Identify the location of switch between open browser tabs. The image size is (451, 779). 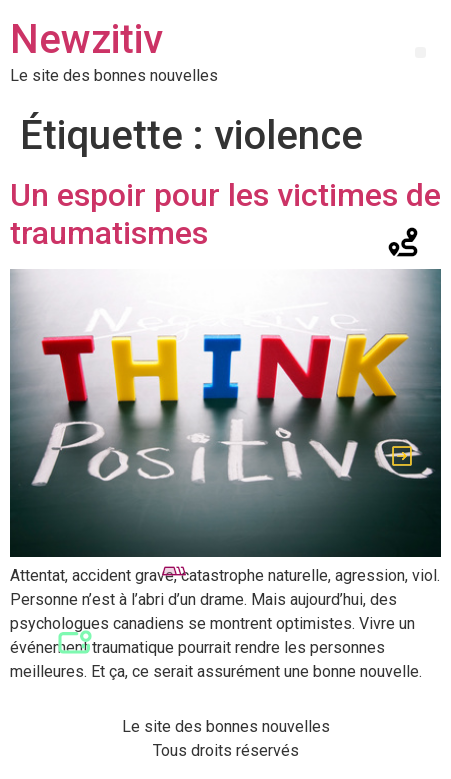
(174, 571).